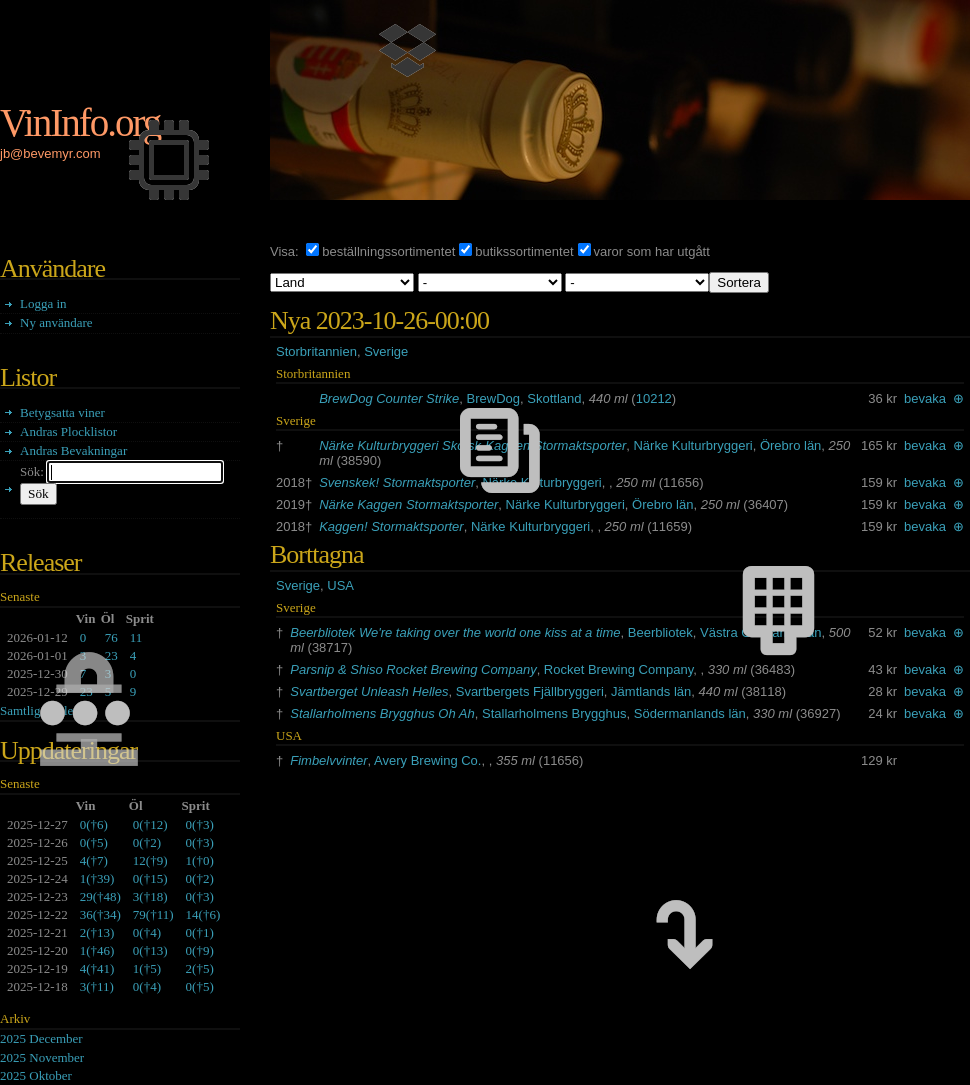  What do you see at coordinates (407, 52) in the screenshot?
I see `open Dropbox cloud storage` at bounding box center [407, 52].